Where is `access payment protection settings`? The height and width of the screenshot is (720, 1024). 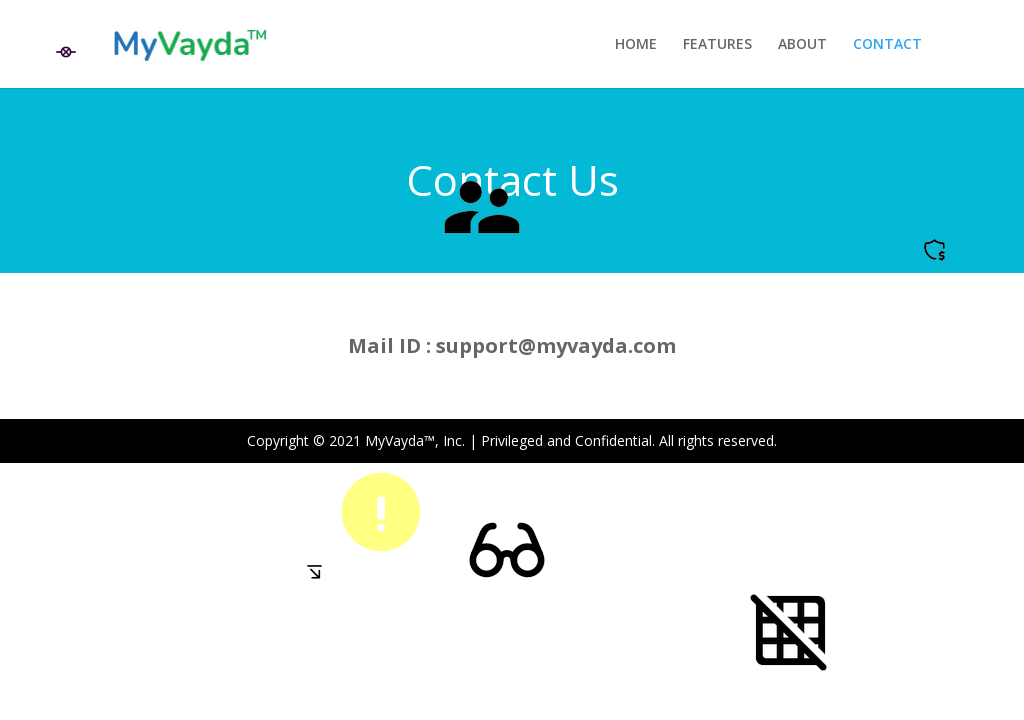 access payment protection settings is located at coordinates (934, 249).